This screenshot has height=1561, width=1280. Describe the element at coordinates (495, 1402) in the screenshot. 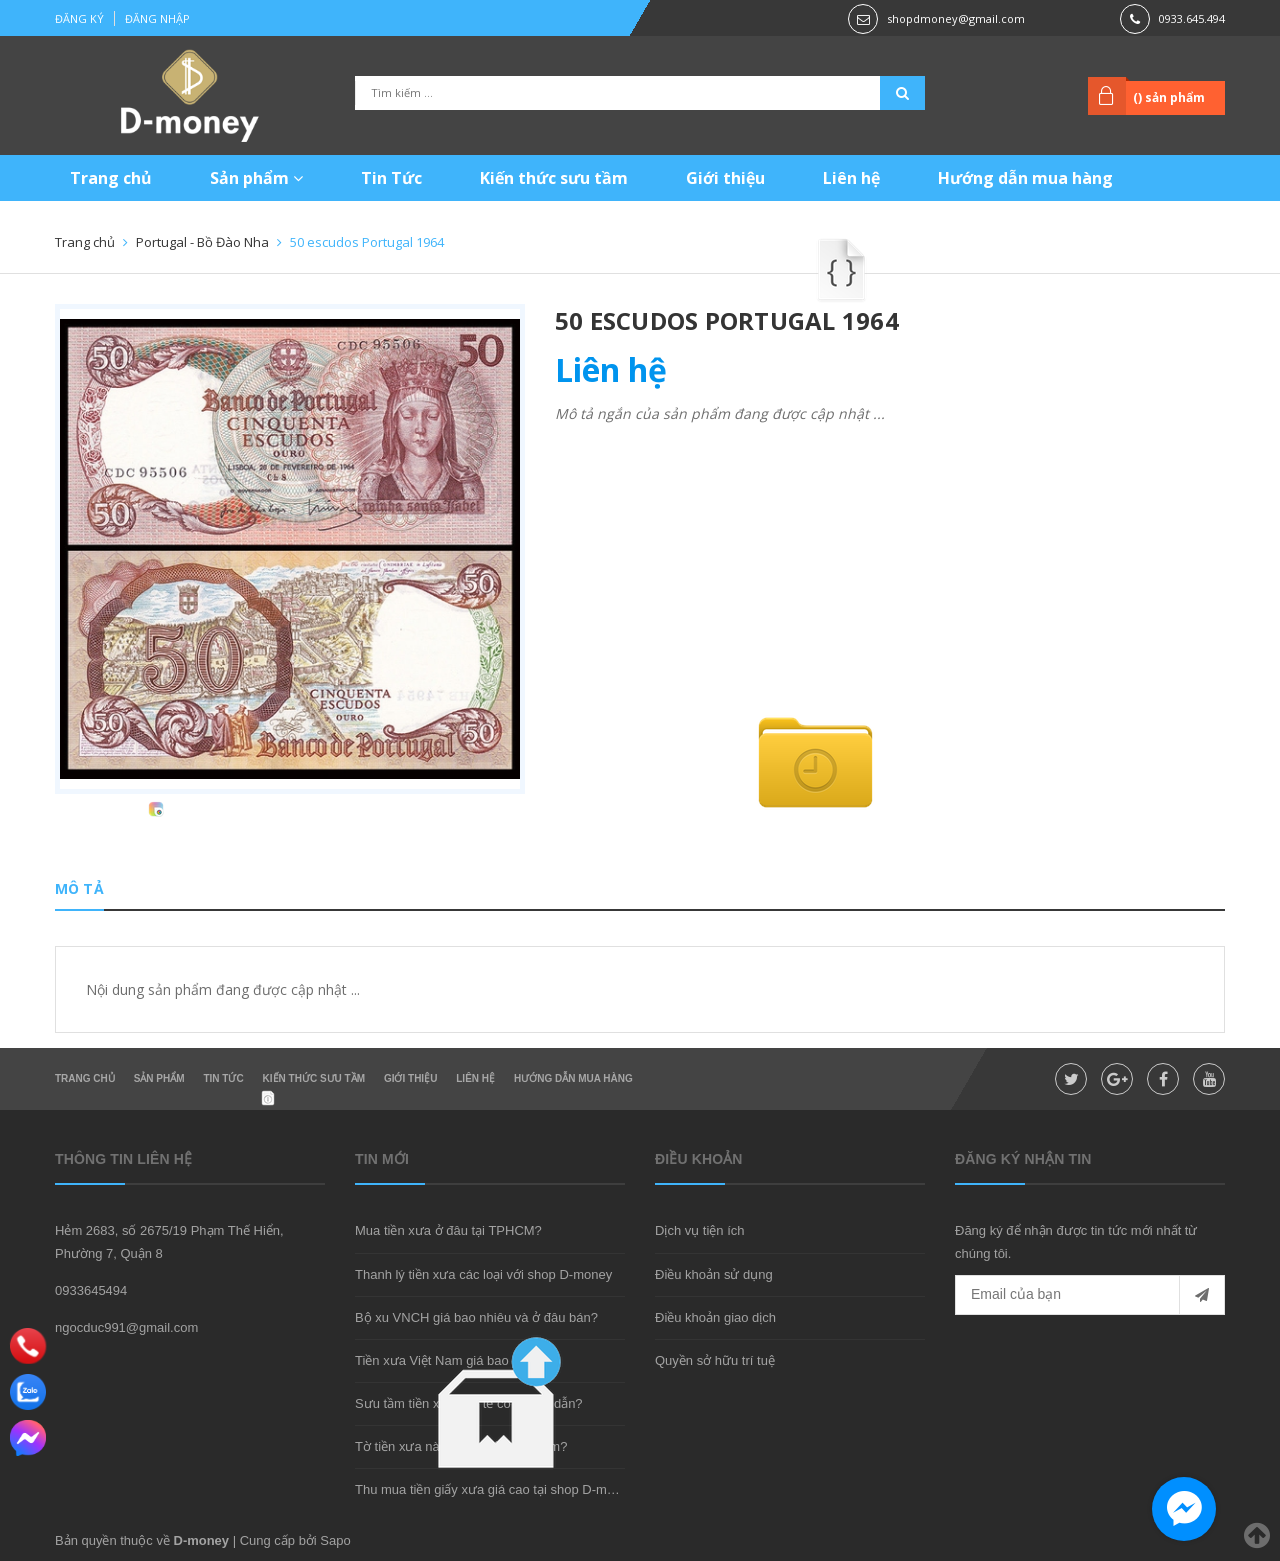

I see `additional software updates available` at that location.